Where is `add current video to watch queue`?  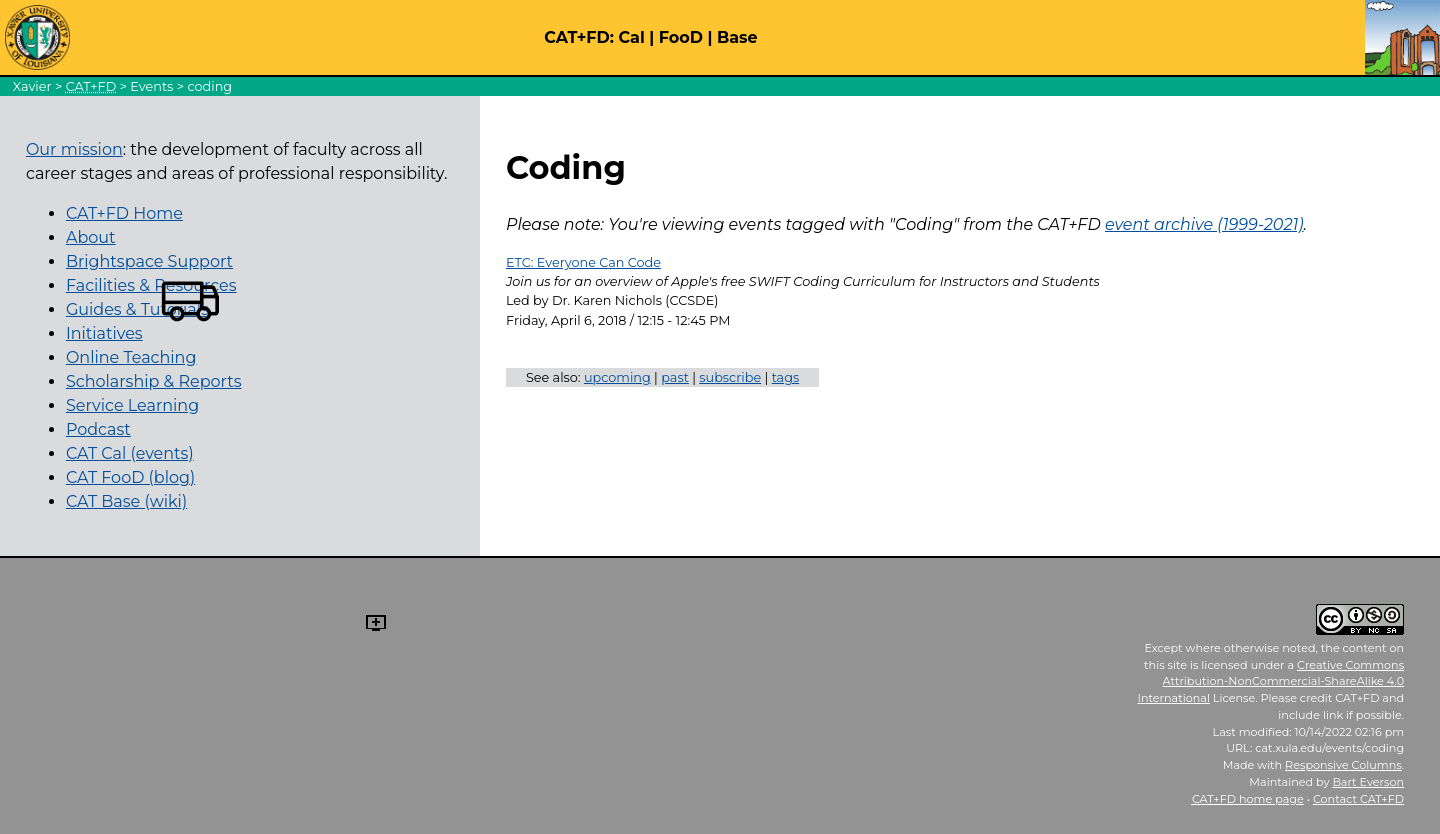
add current video to watch queue is located at coordinates (376, 623).